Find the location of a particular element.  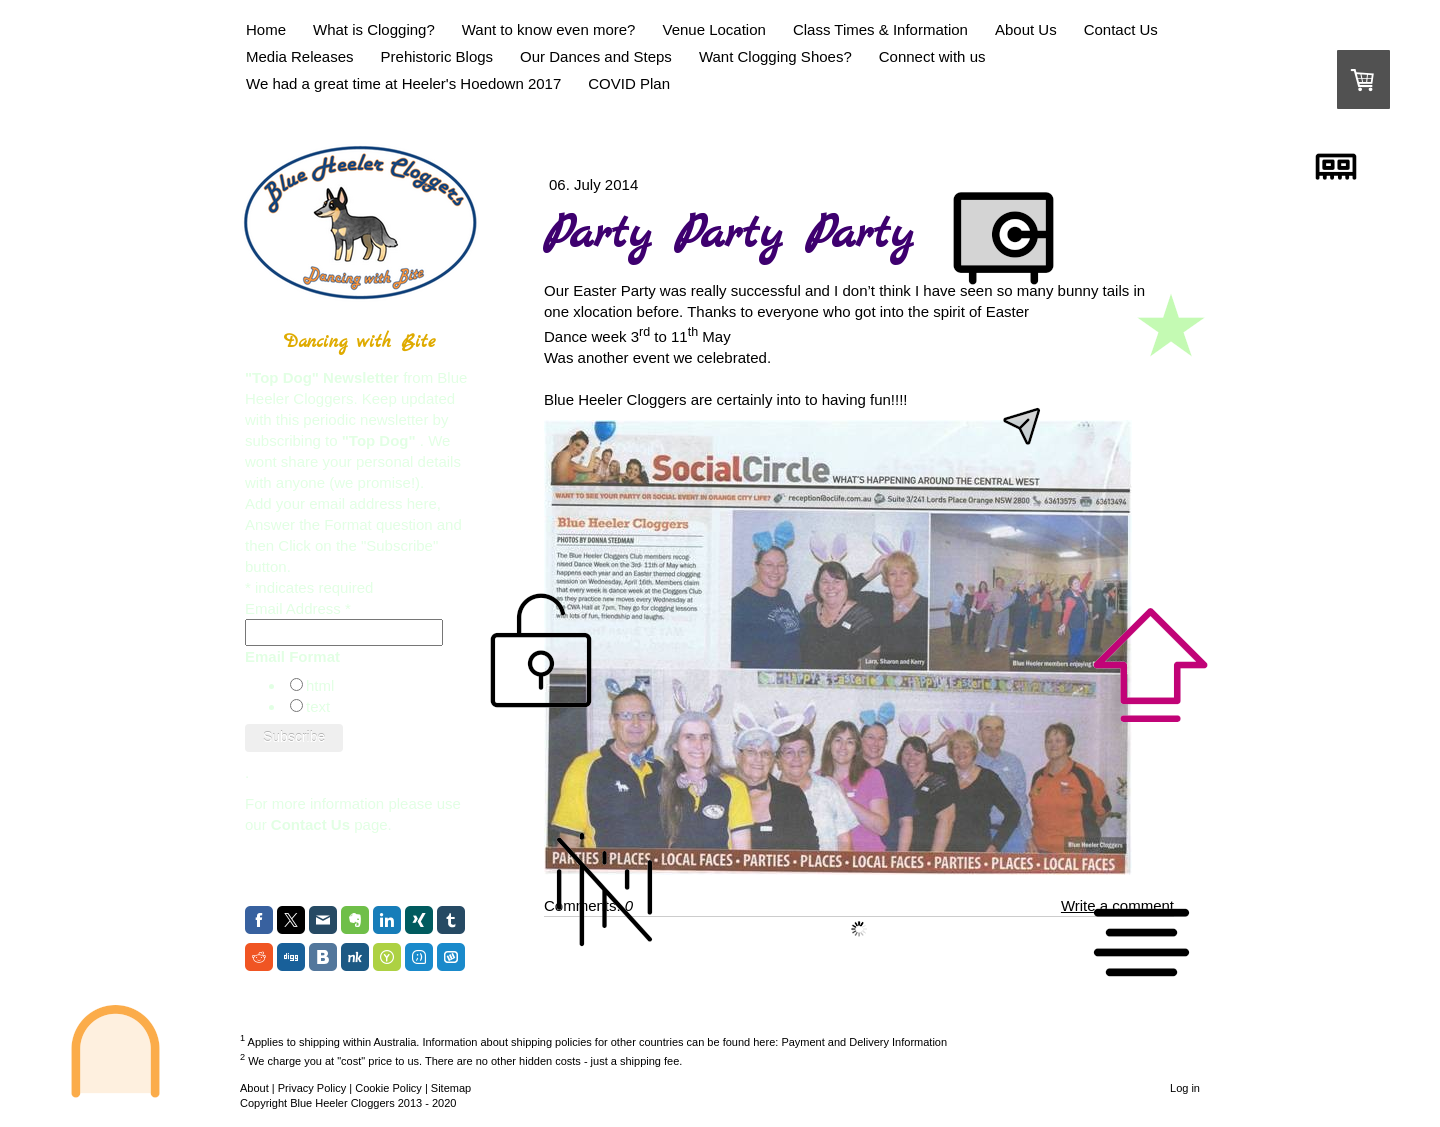

add to favorites is located at coordinates (1171, 325).